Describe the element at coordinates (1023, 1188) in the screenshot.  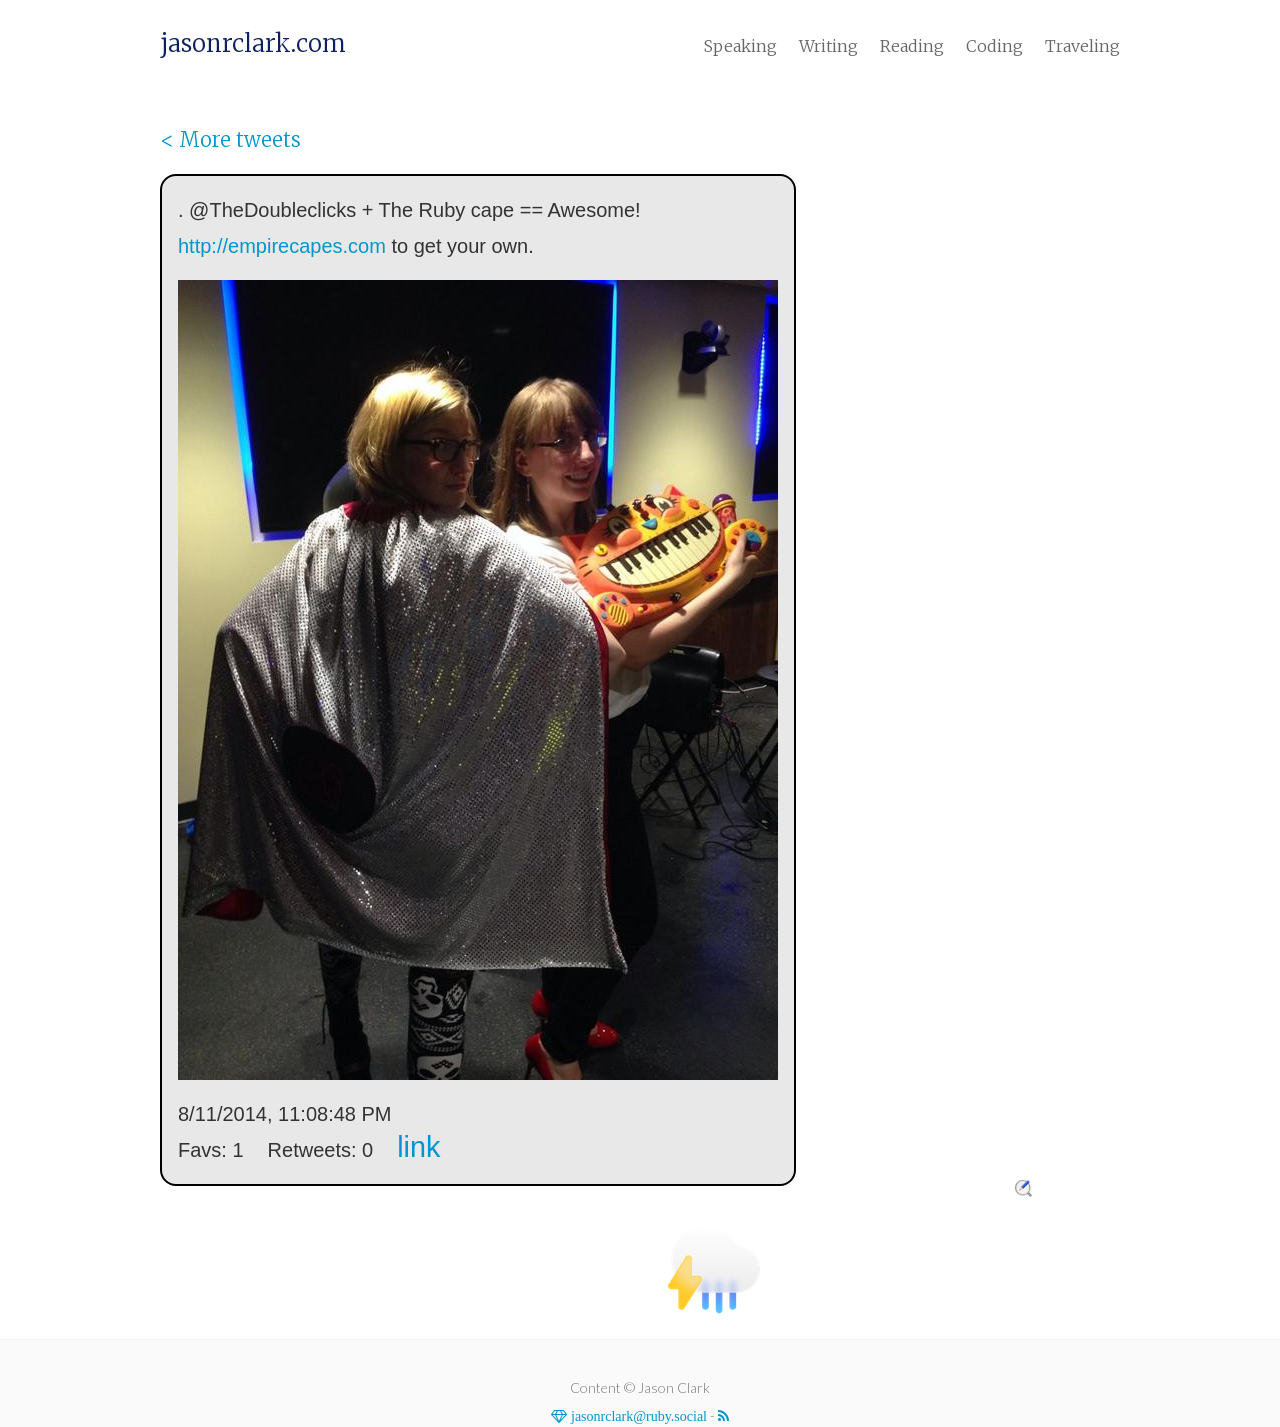
I see `open find and replace tool` at that location.